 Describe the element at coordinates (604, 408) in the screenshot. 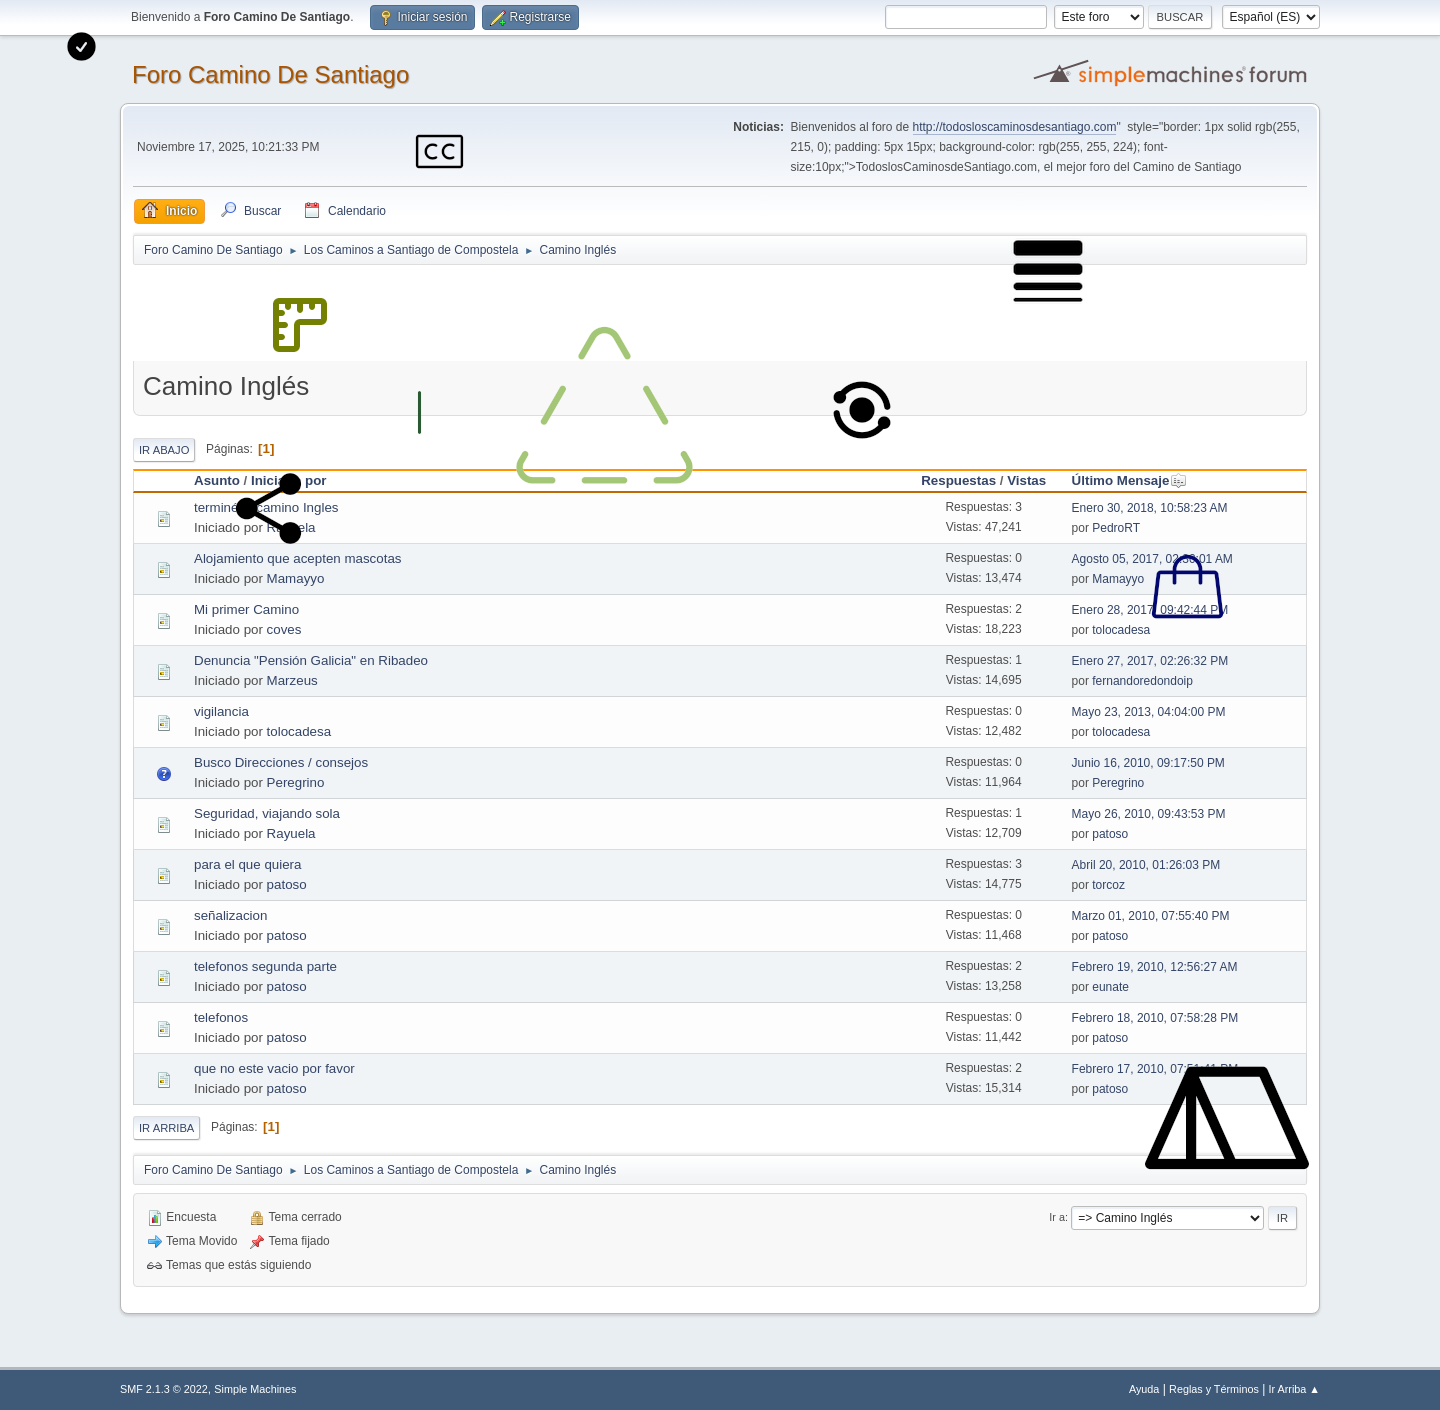

I see `indicates incomplete or pending status` at that location.